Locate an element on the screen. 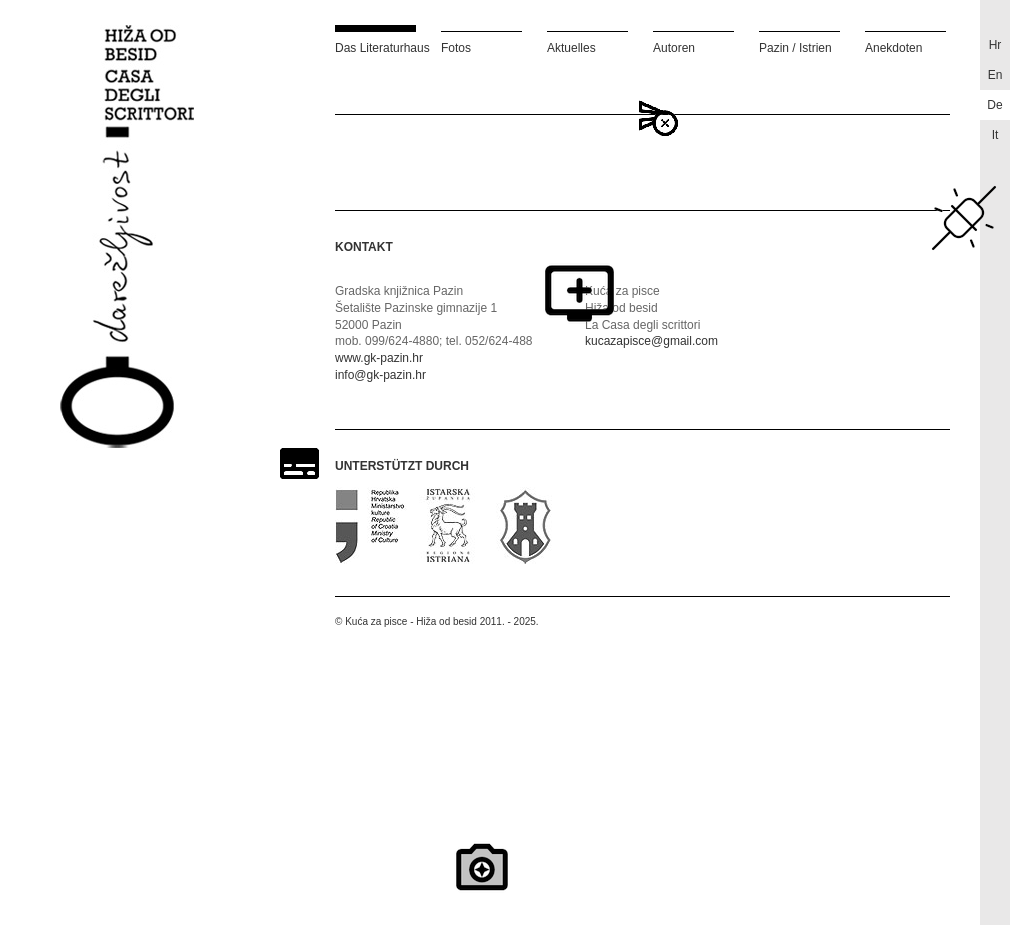 The height and width of the screenshot is (925, 1010). enable subtitles or closed captions is located at coordinates (299, 463).